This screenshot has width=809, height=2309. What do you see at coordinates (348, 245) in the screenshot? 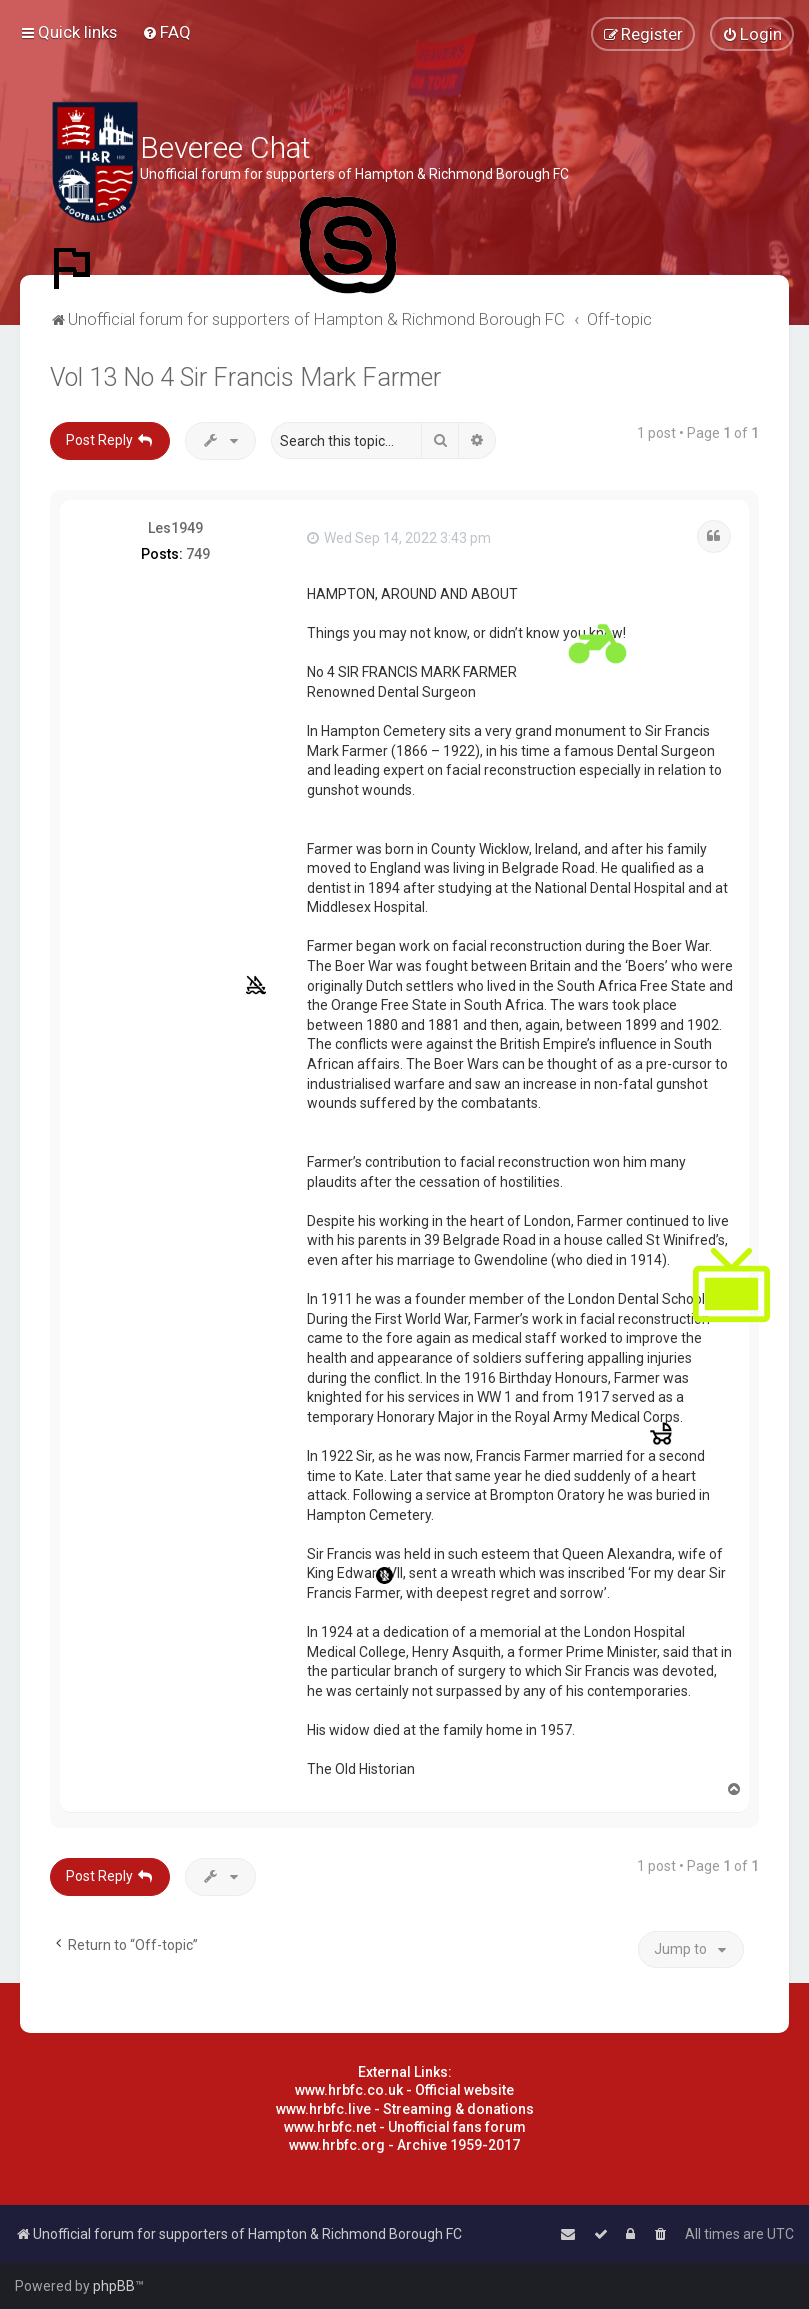
I see `open Skype app` at bounding box center [348, 245].